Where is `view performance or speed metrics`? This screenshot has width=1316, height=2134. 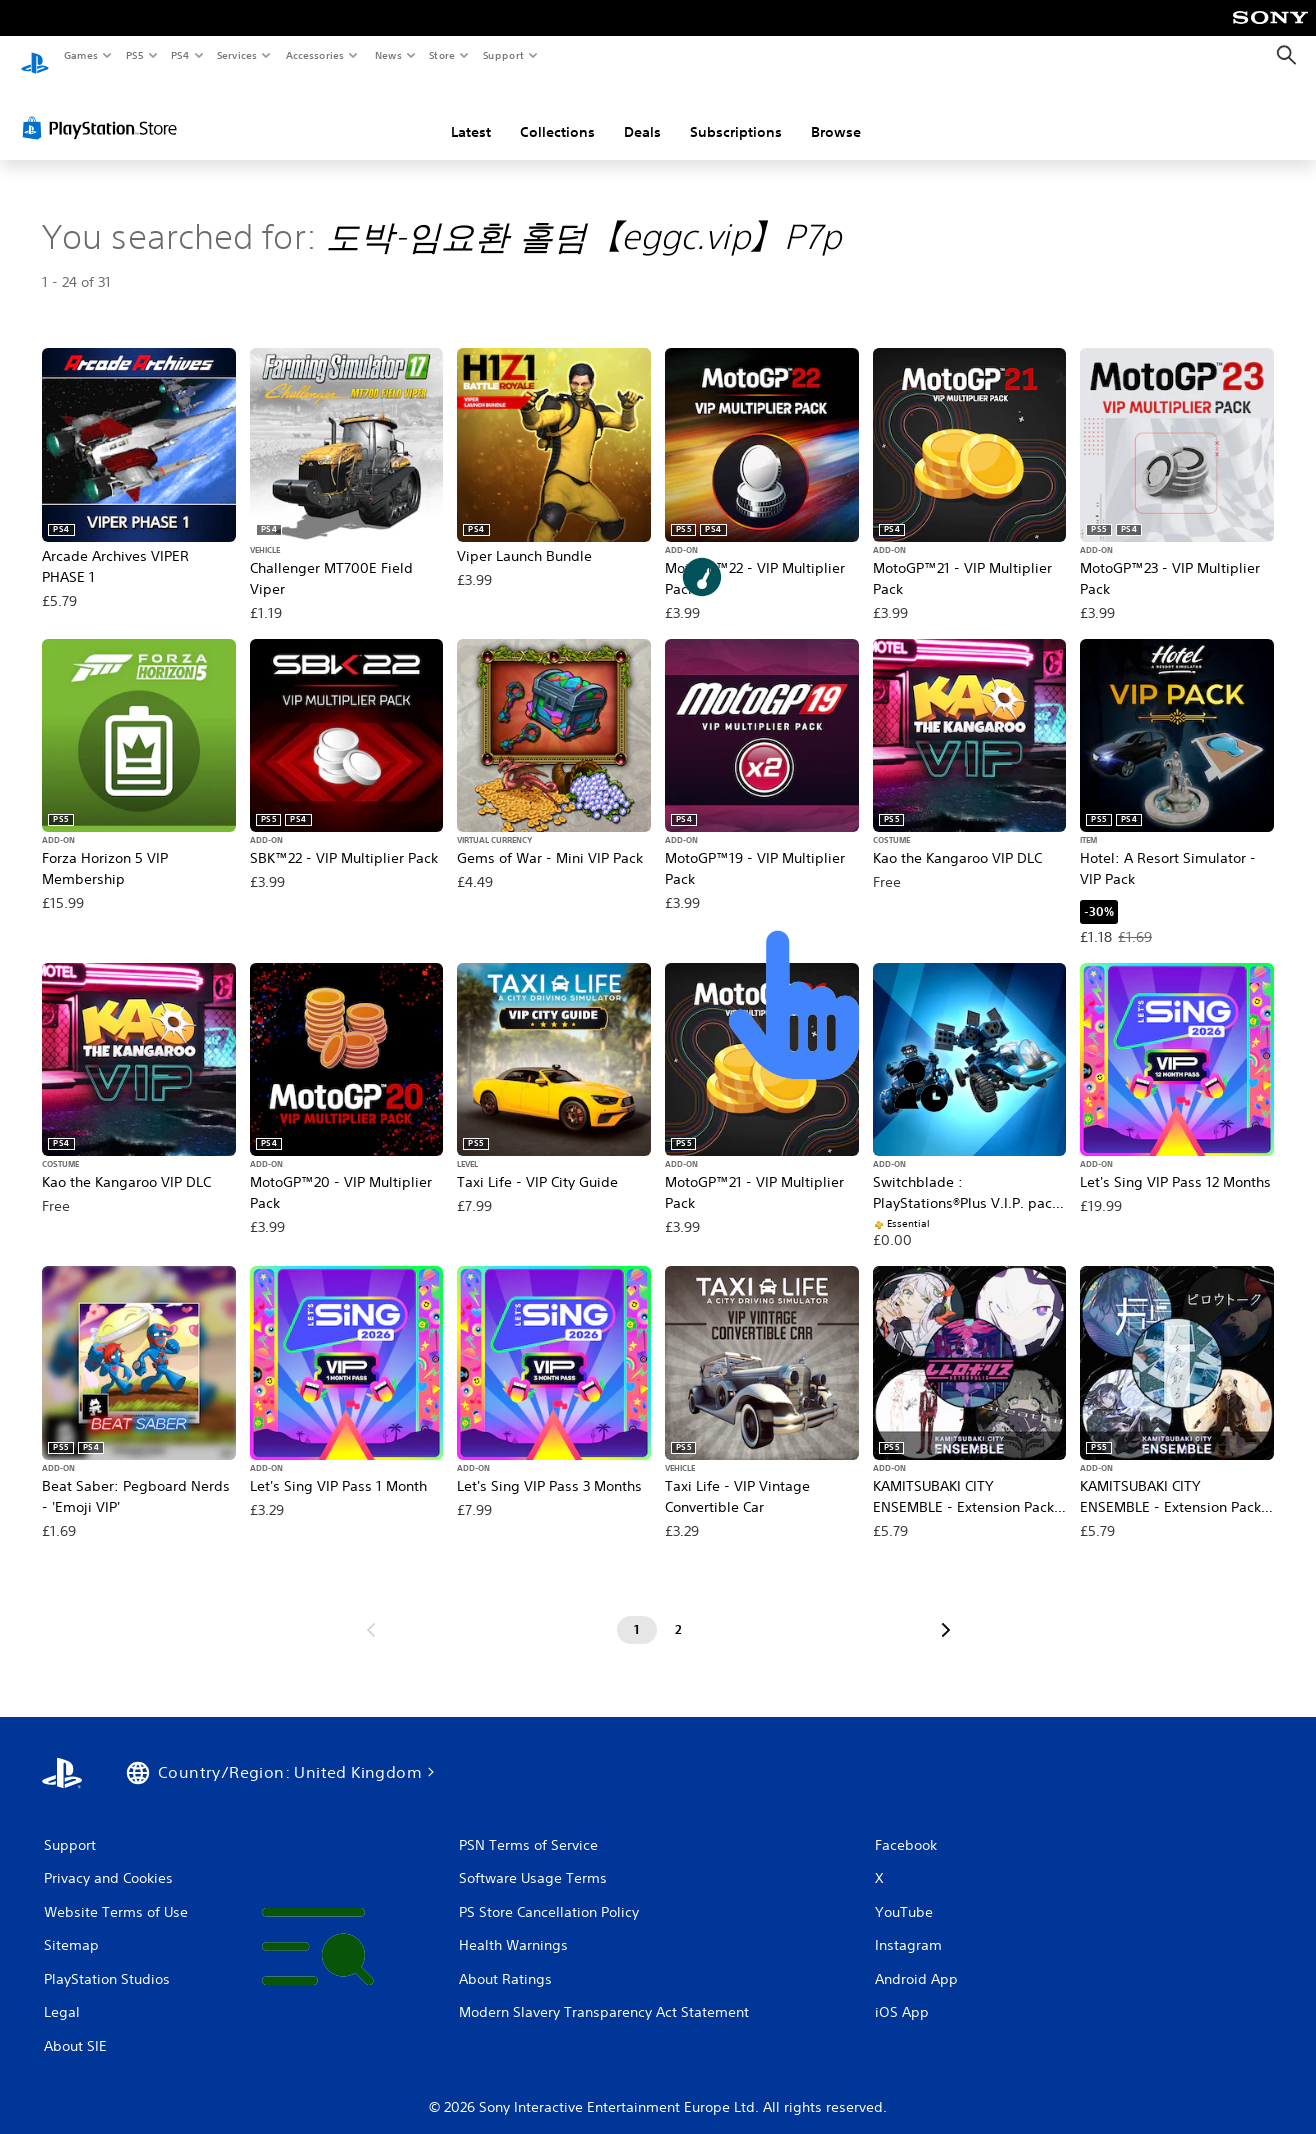
view performance or speed metrics is located at coordinates (702, 577).